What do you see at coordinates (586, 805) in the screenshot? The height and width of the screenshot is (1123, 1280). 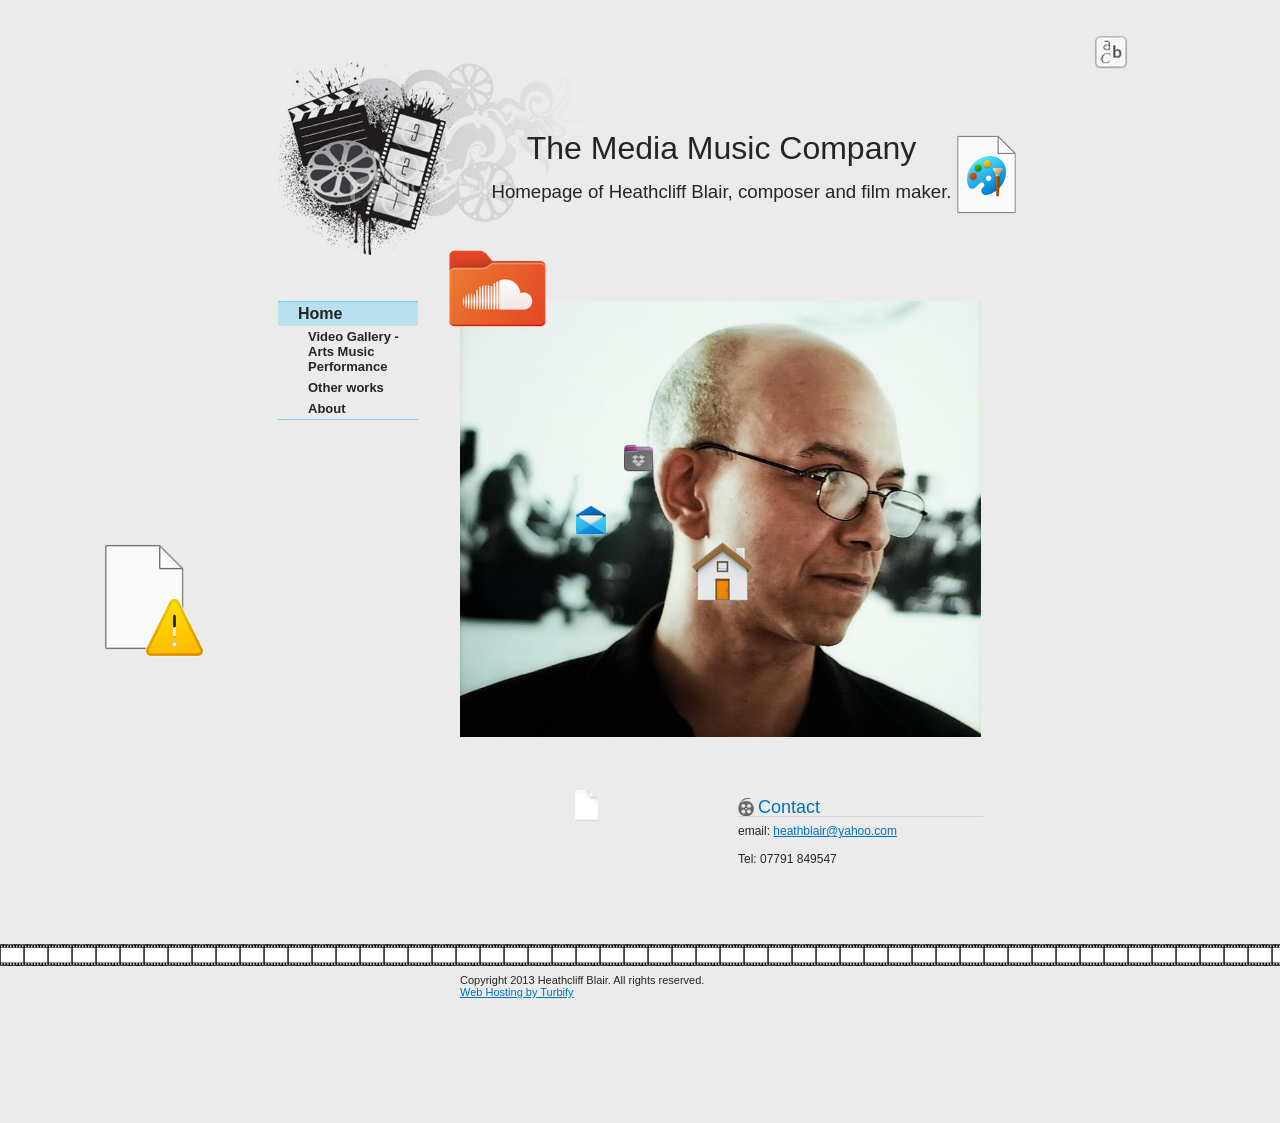 I see `a generic file or document` at bounding box center [586, 805].